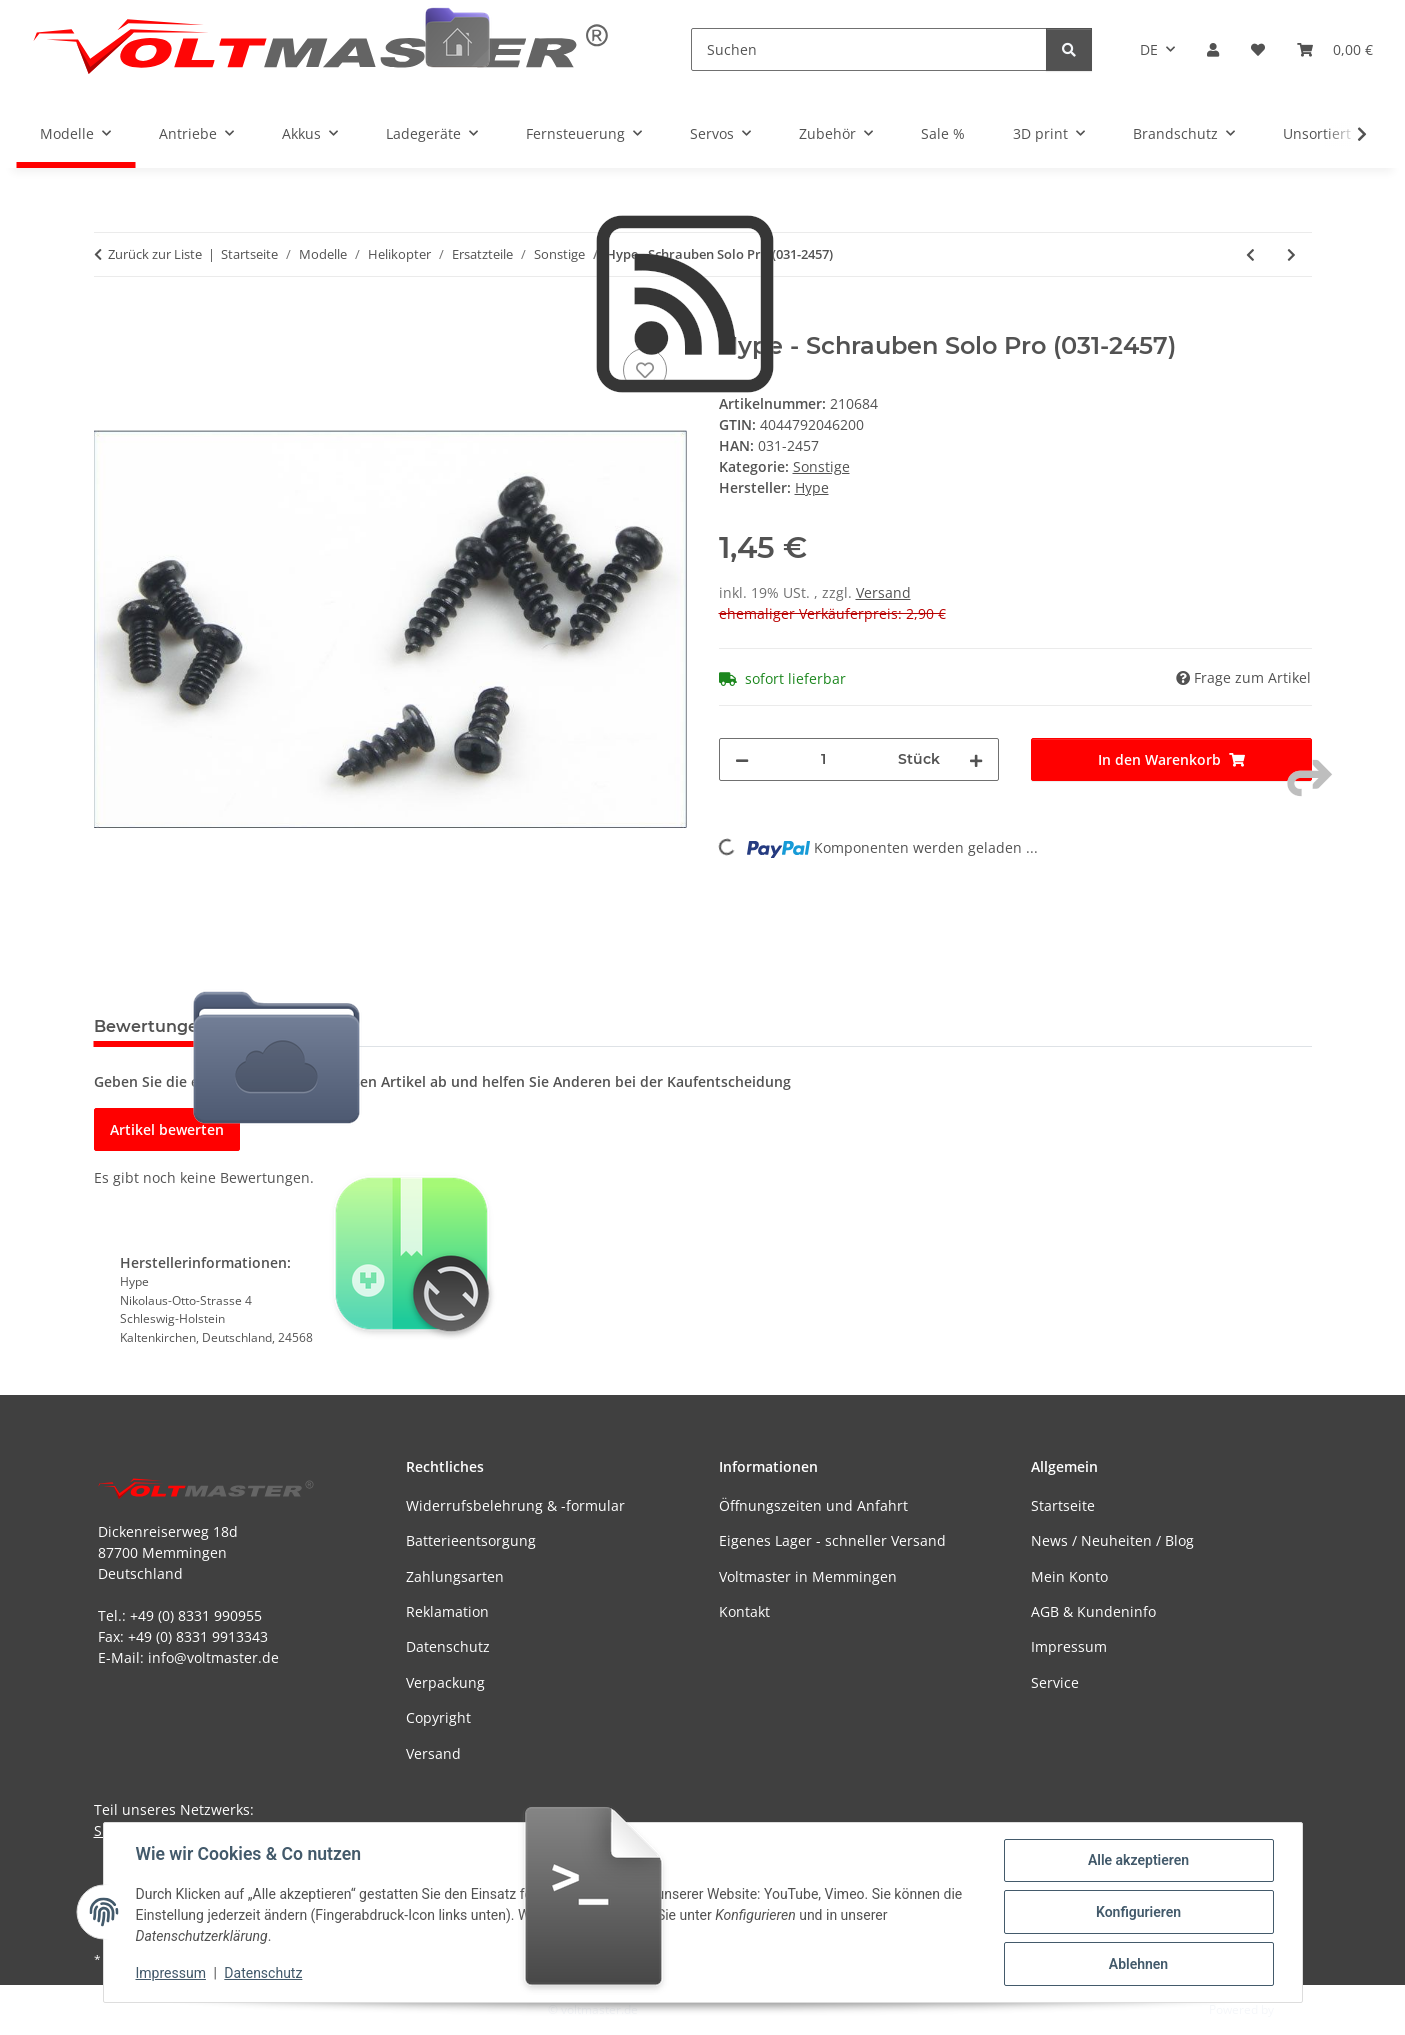  Describe the element at coordinates (685, 304) in the screenshot. I see `access RSS feed reader` at that location.